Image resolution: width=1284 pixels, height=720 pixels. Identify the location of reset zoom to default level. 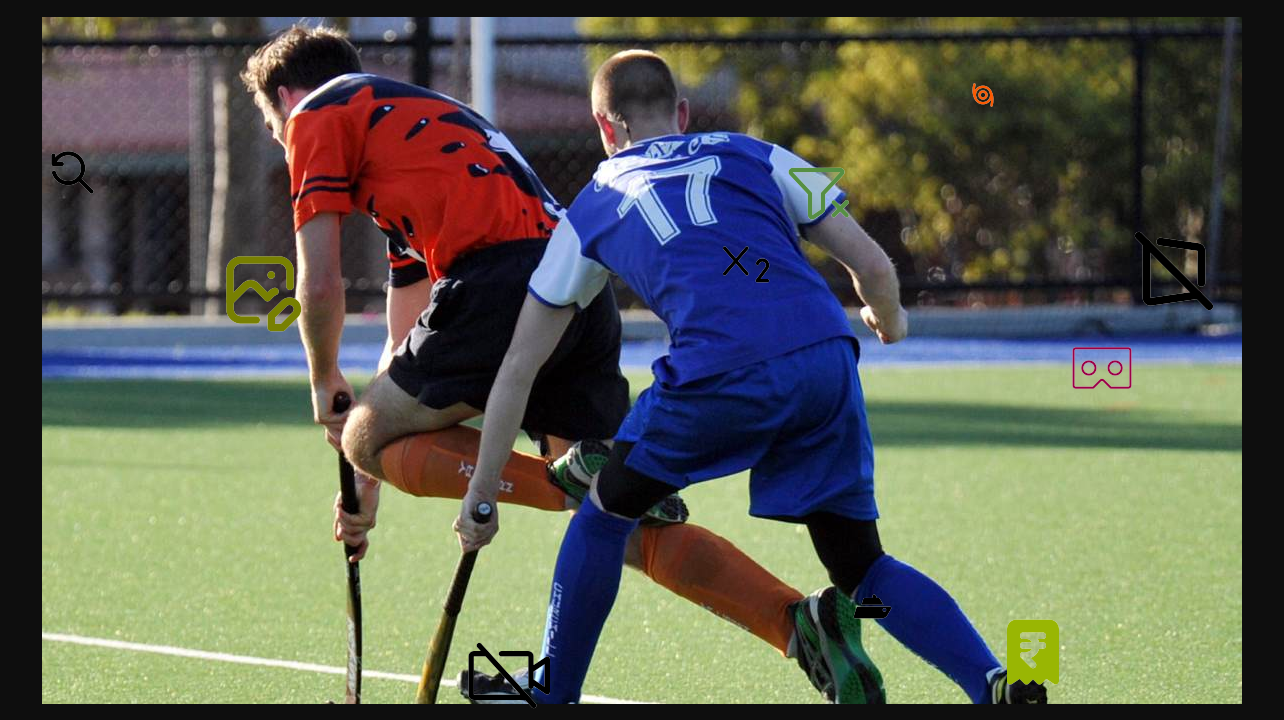
(72, 172).